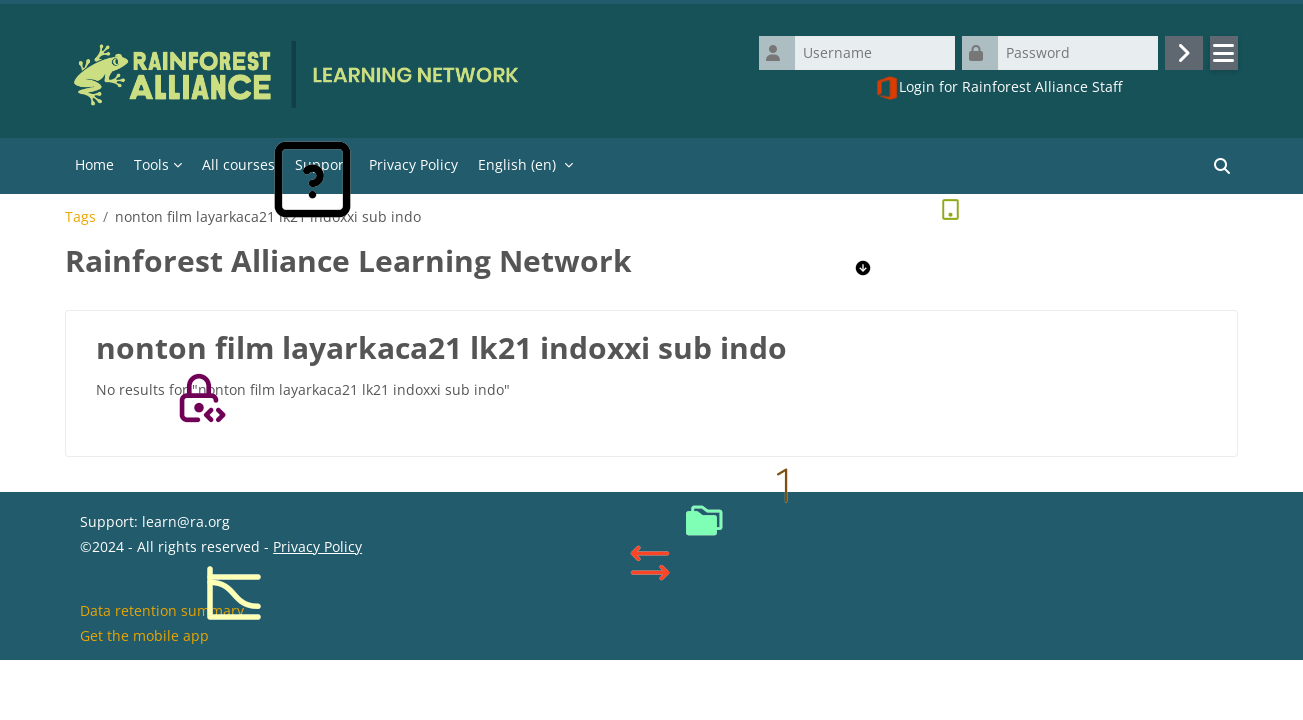 The width and height of the screenshot is (1303, 720). I want to click on access code-protected security settings, so click(199, 398).